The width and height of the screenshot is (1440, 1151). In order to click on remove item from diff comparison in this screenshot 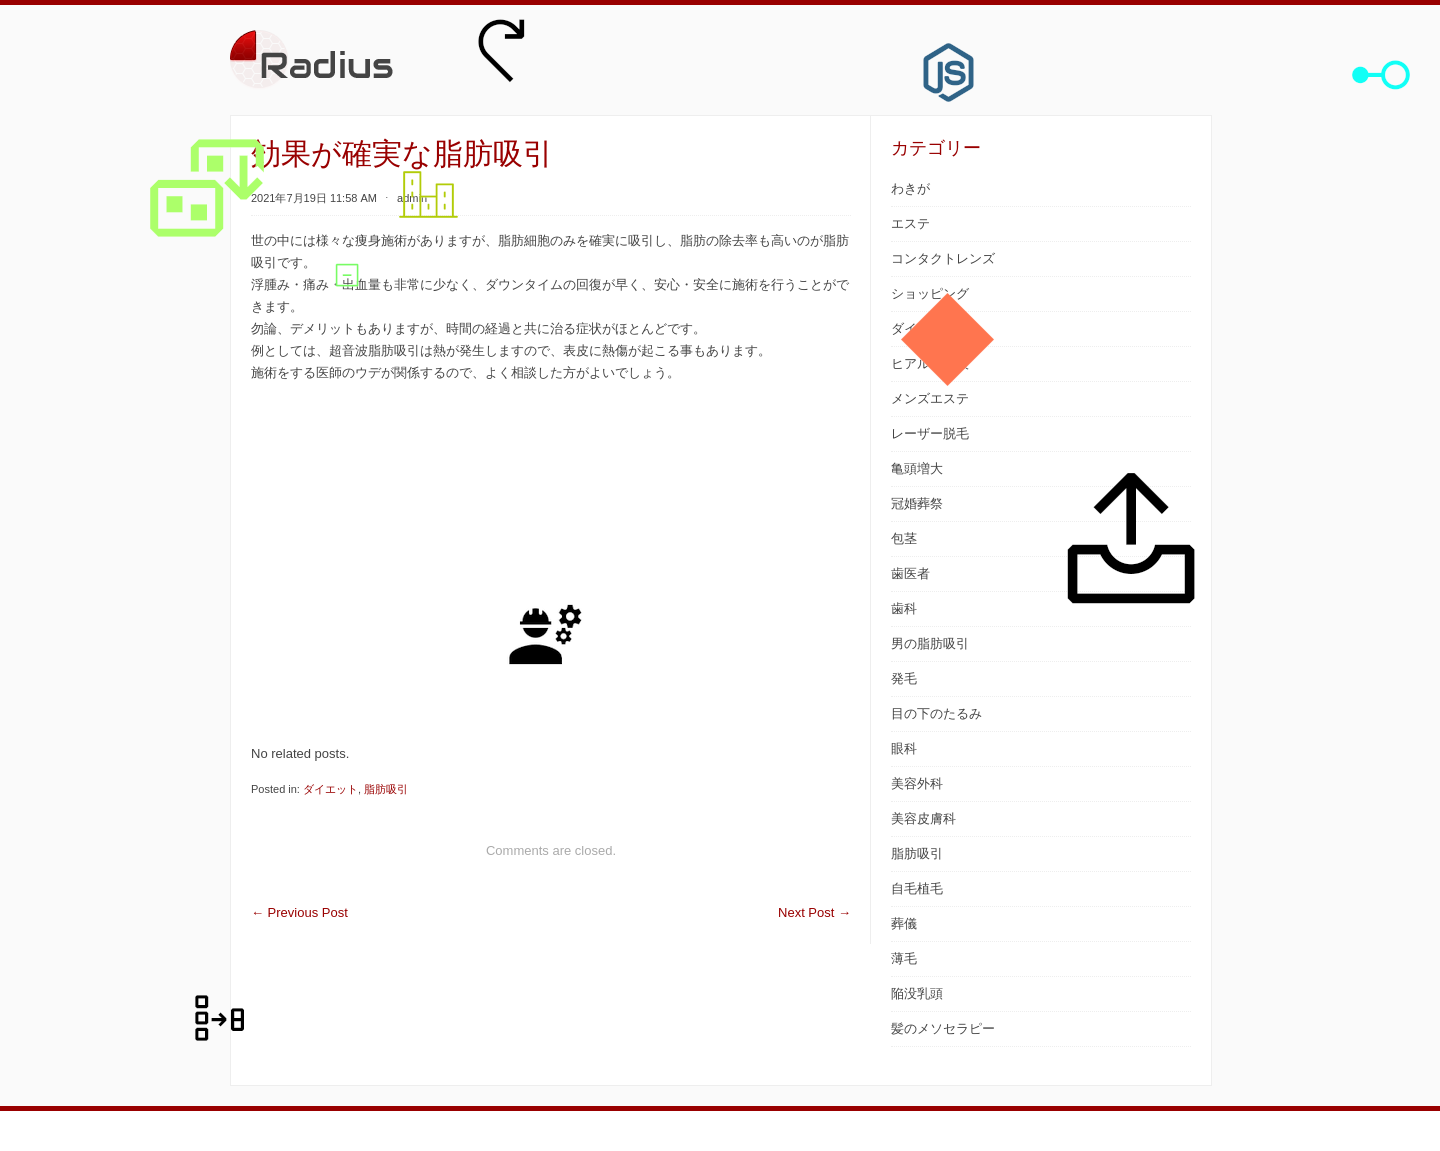, I will do `click(348, 276)`.